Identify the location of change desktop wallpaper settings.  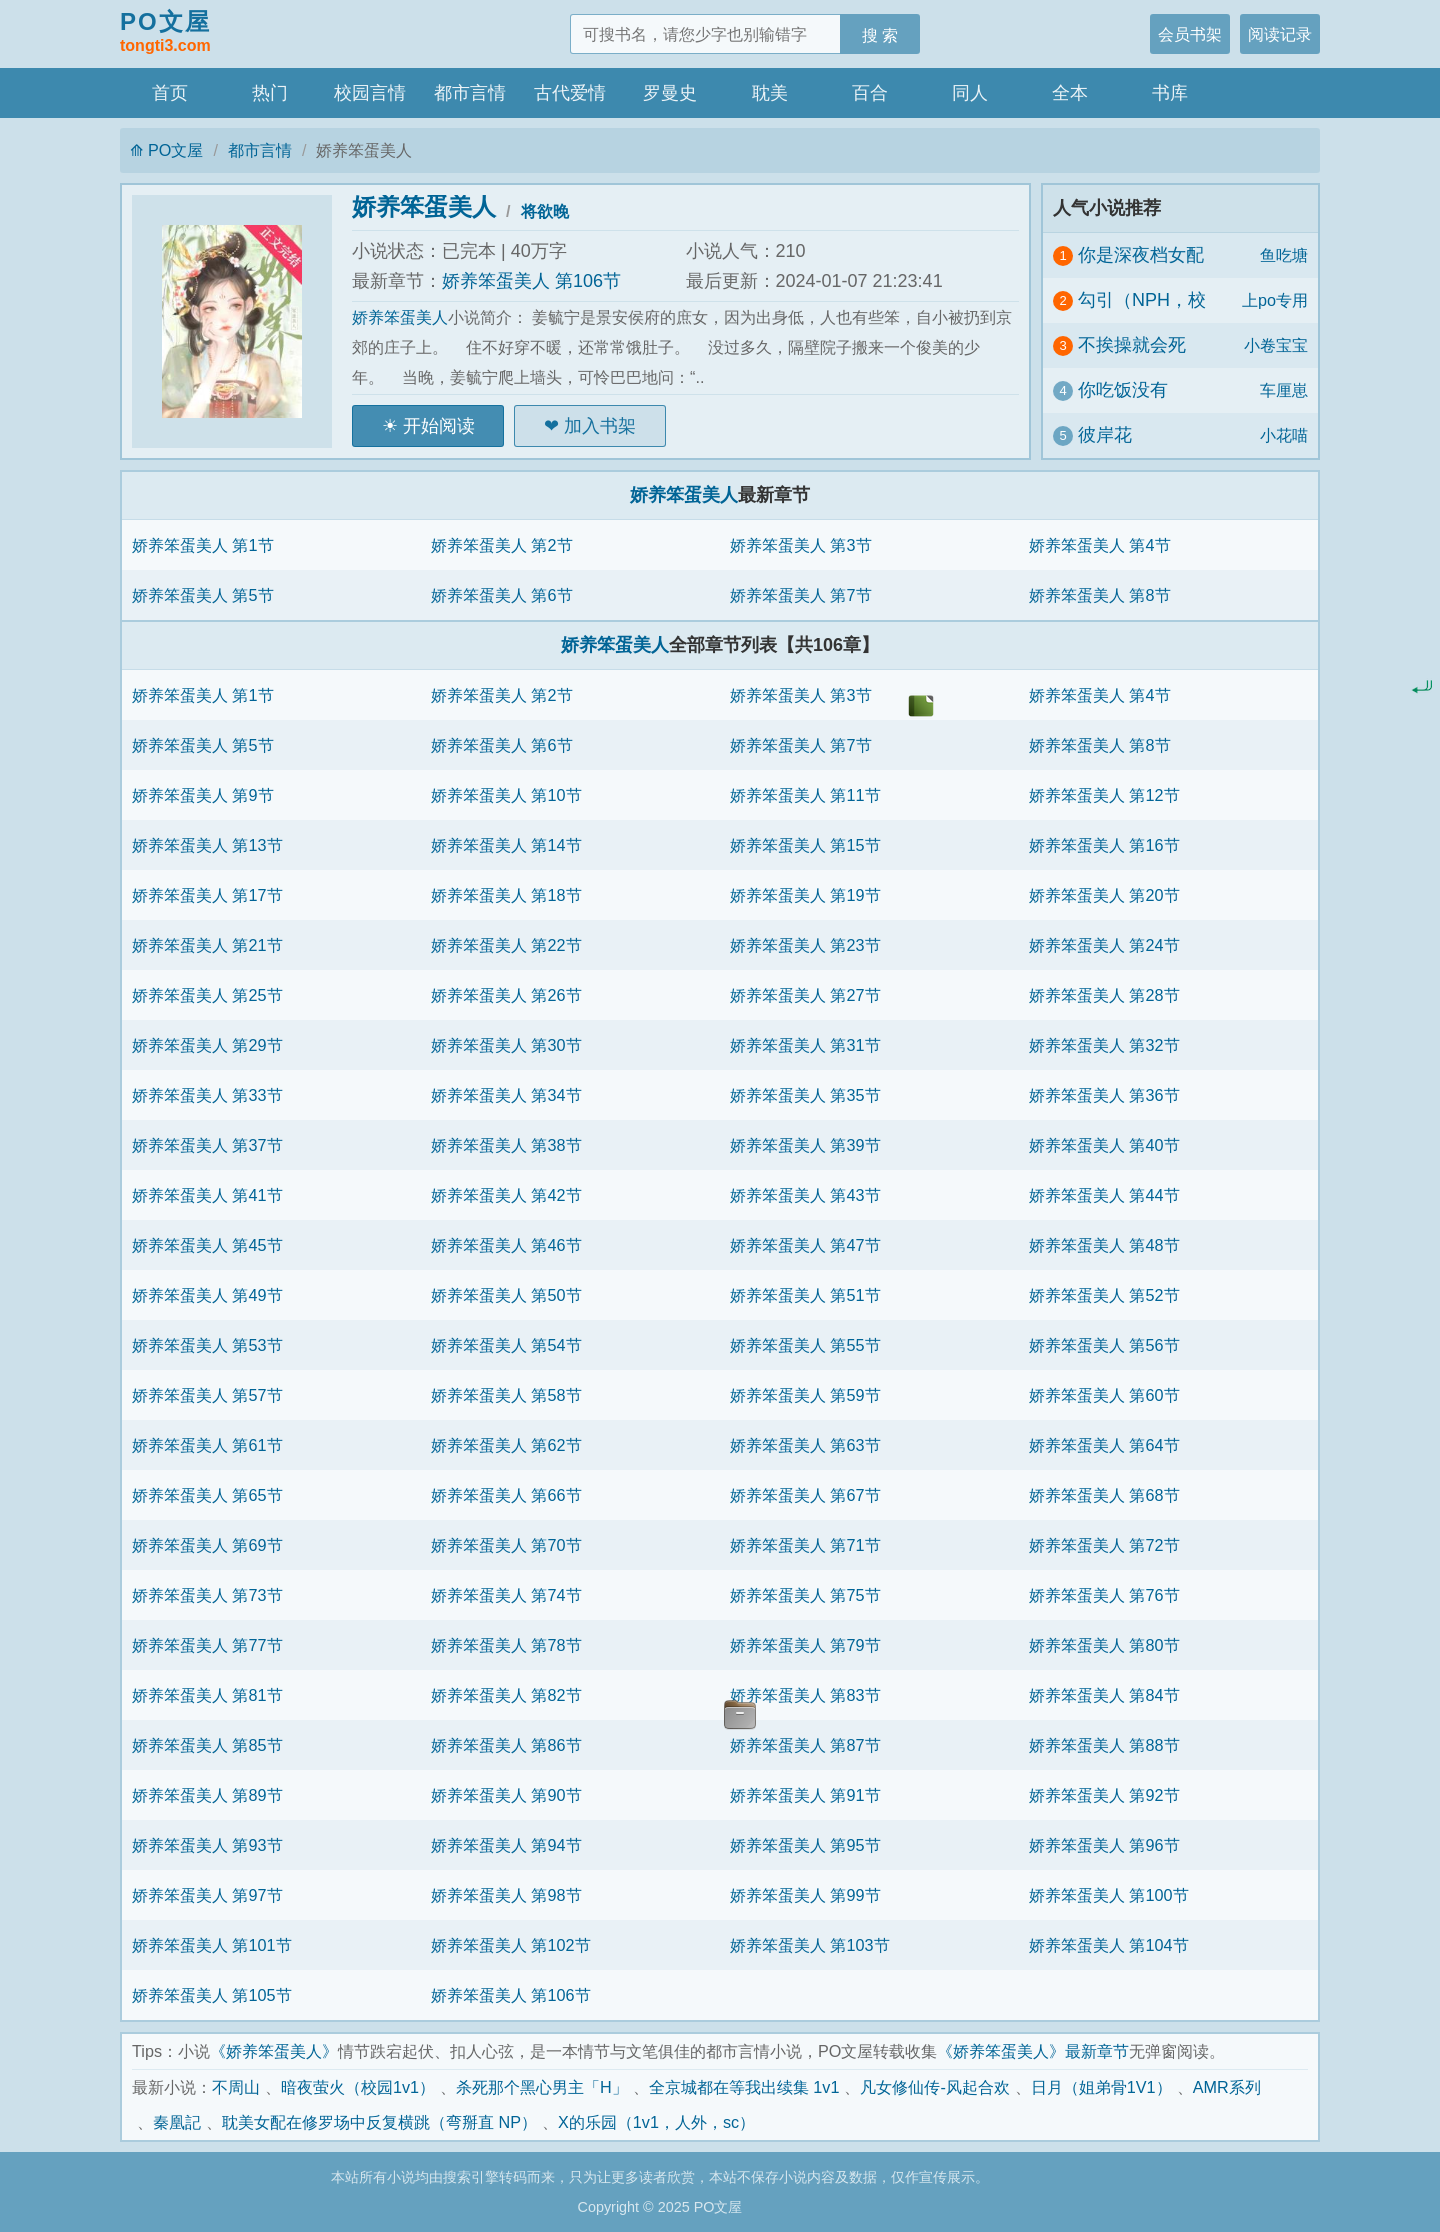
(921, 705).